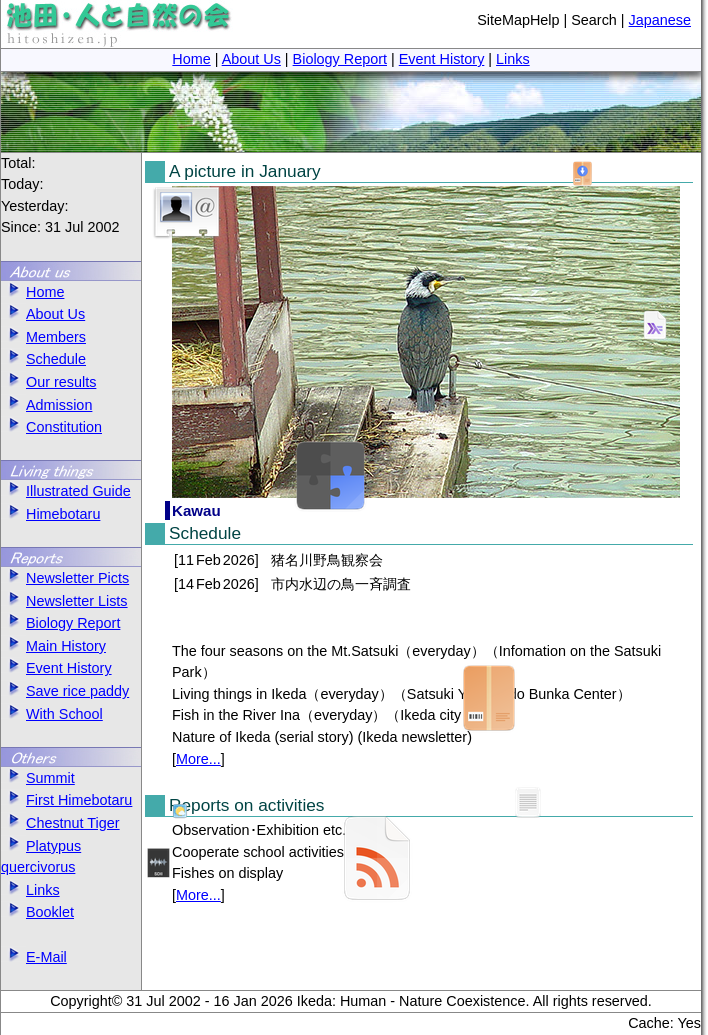  I want to click on indicates a file or folder contains documents, so click(528, 802).